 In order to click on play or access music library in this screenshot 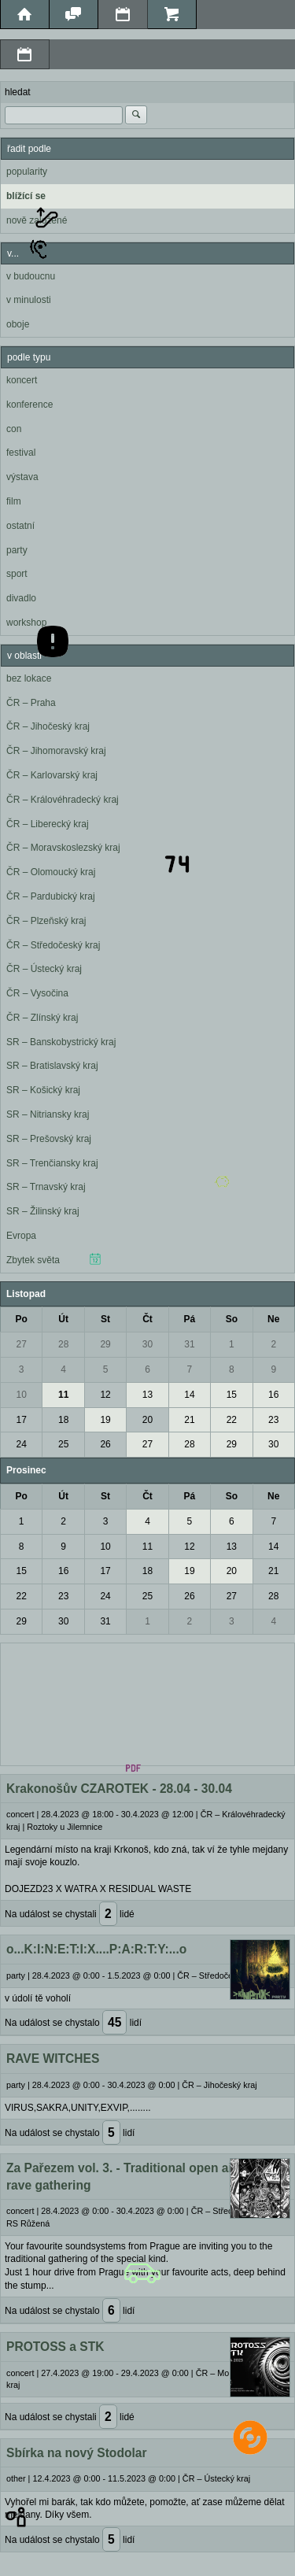, I will do `click(250, 2437)`.